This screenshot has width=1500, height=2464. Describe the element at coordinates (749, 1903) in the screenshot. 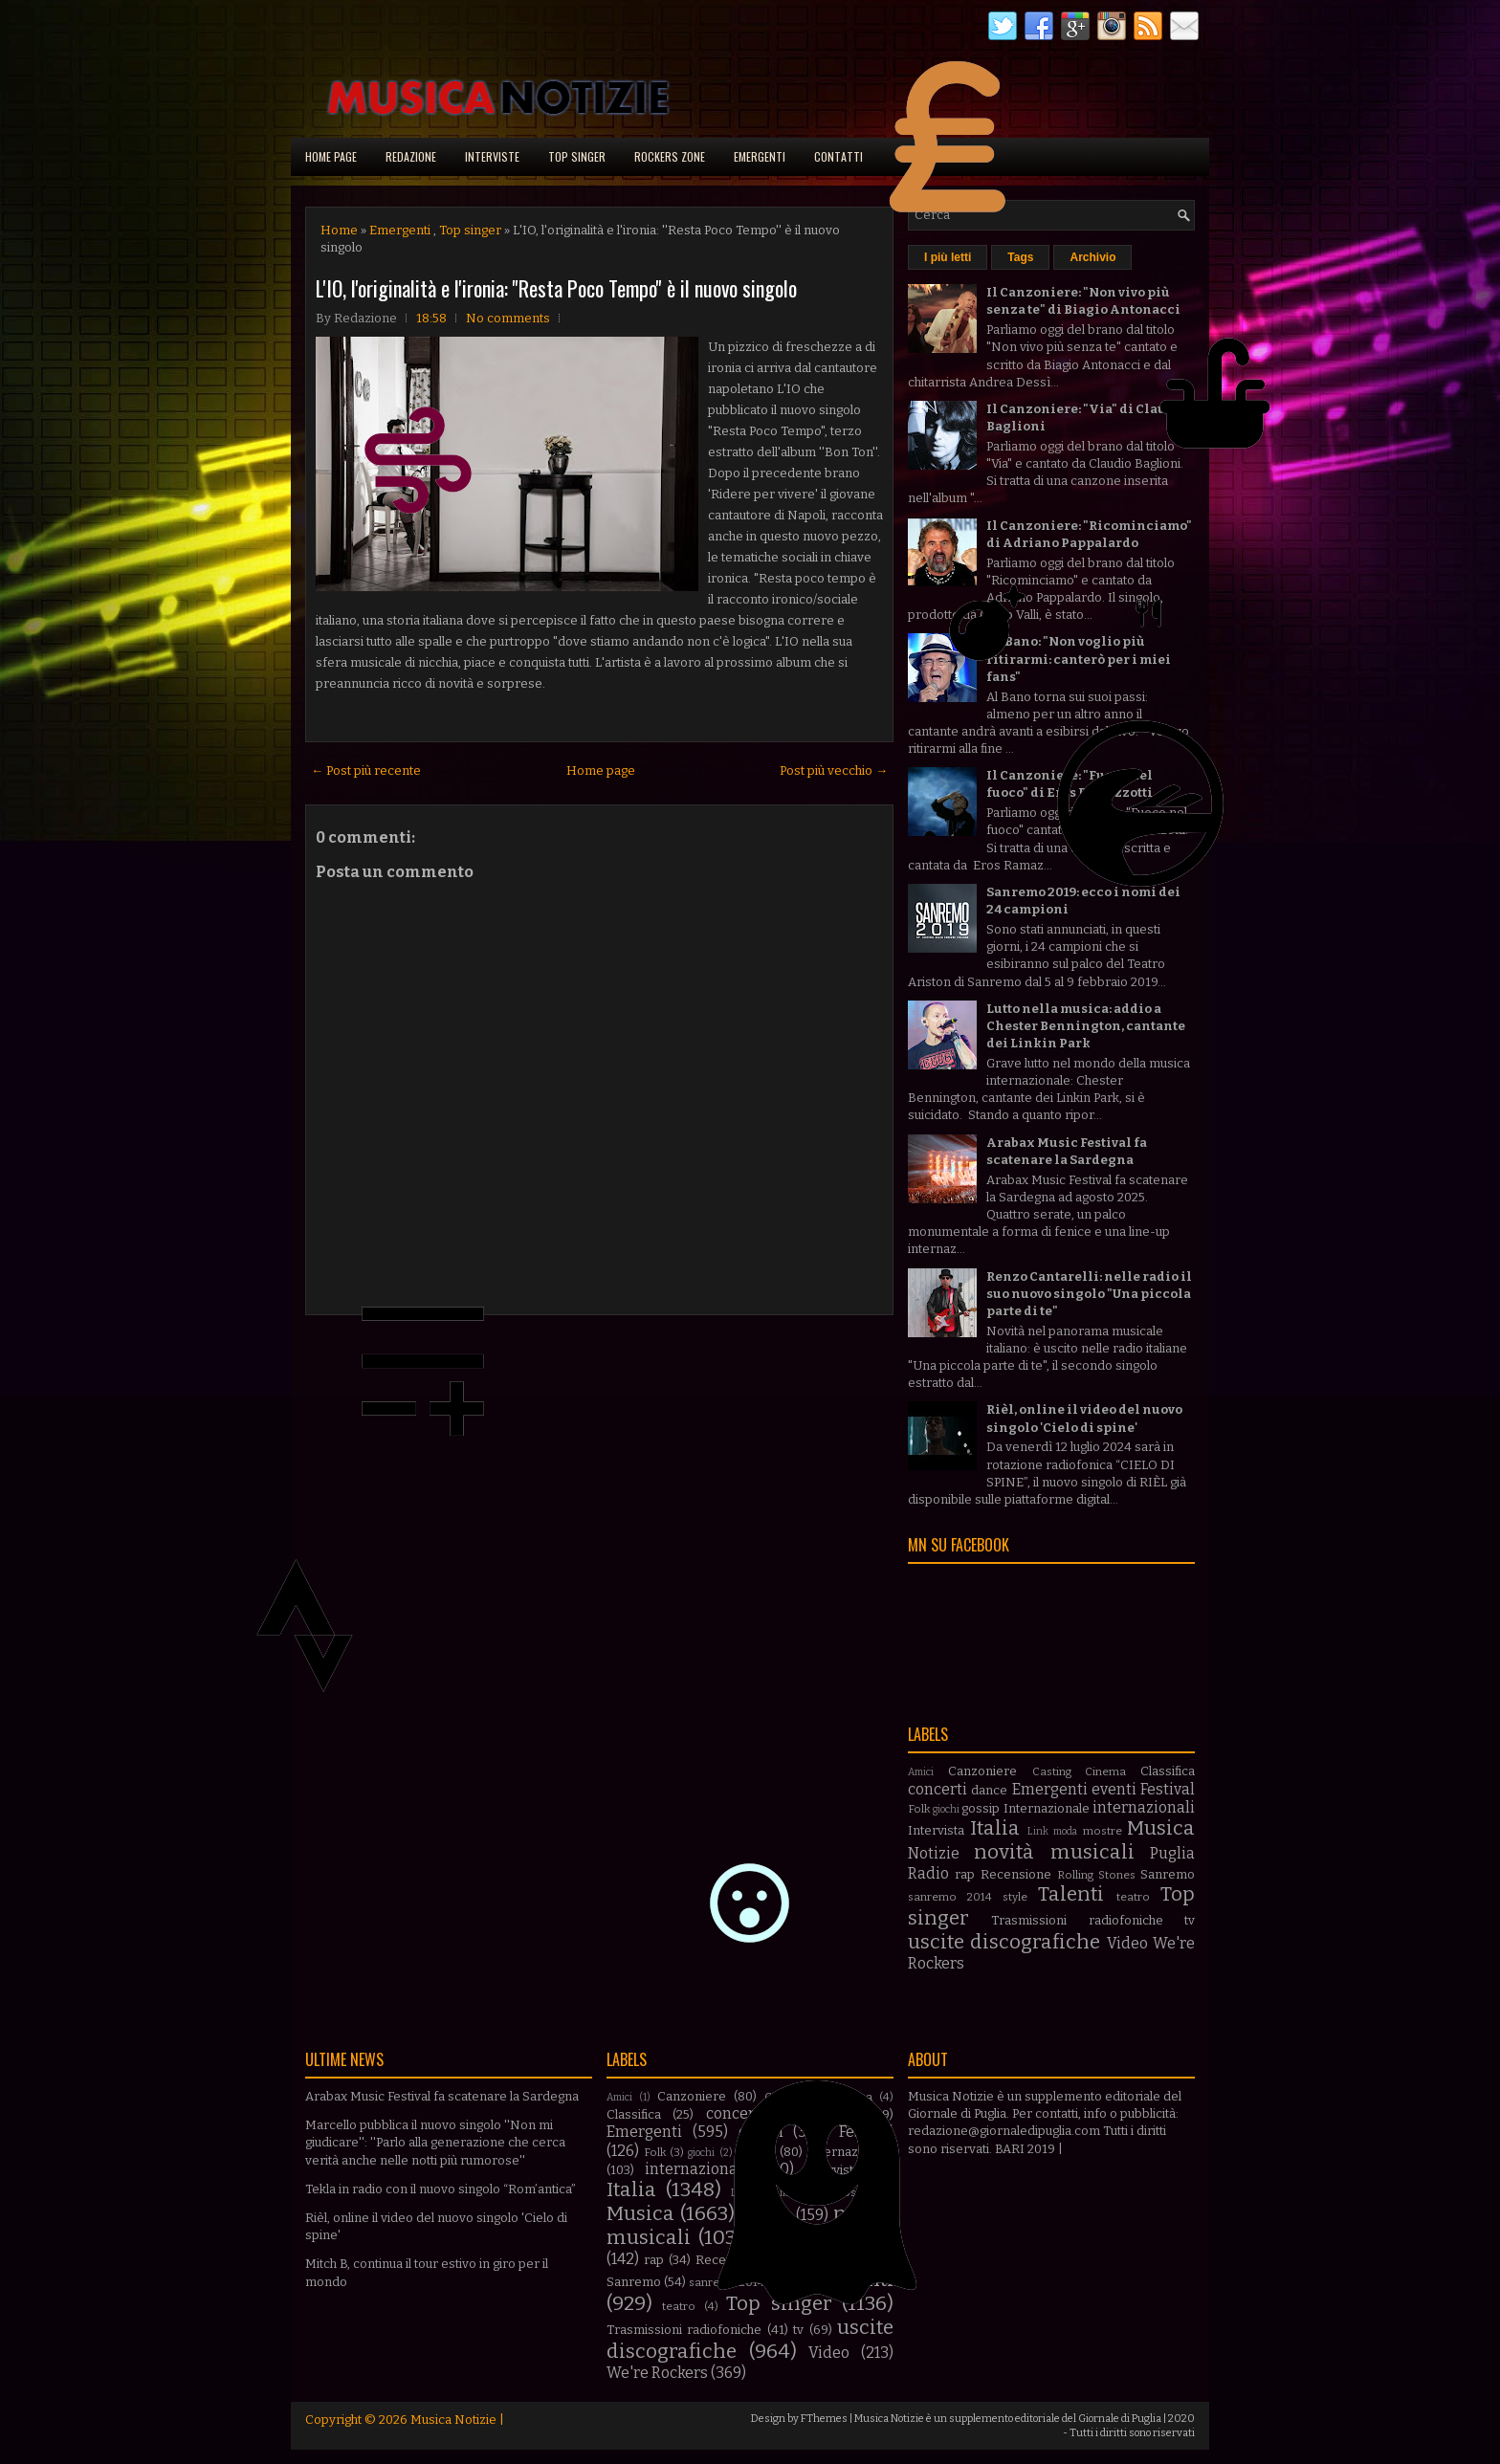

I see `surprised or shocked reaction emoji` at that location.